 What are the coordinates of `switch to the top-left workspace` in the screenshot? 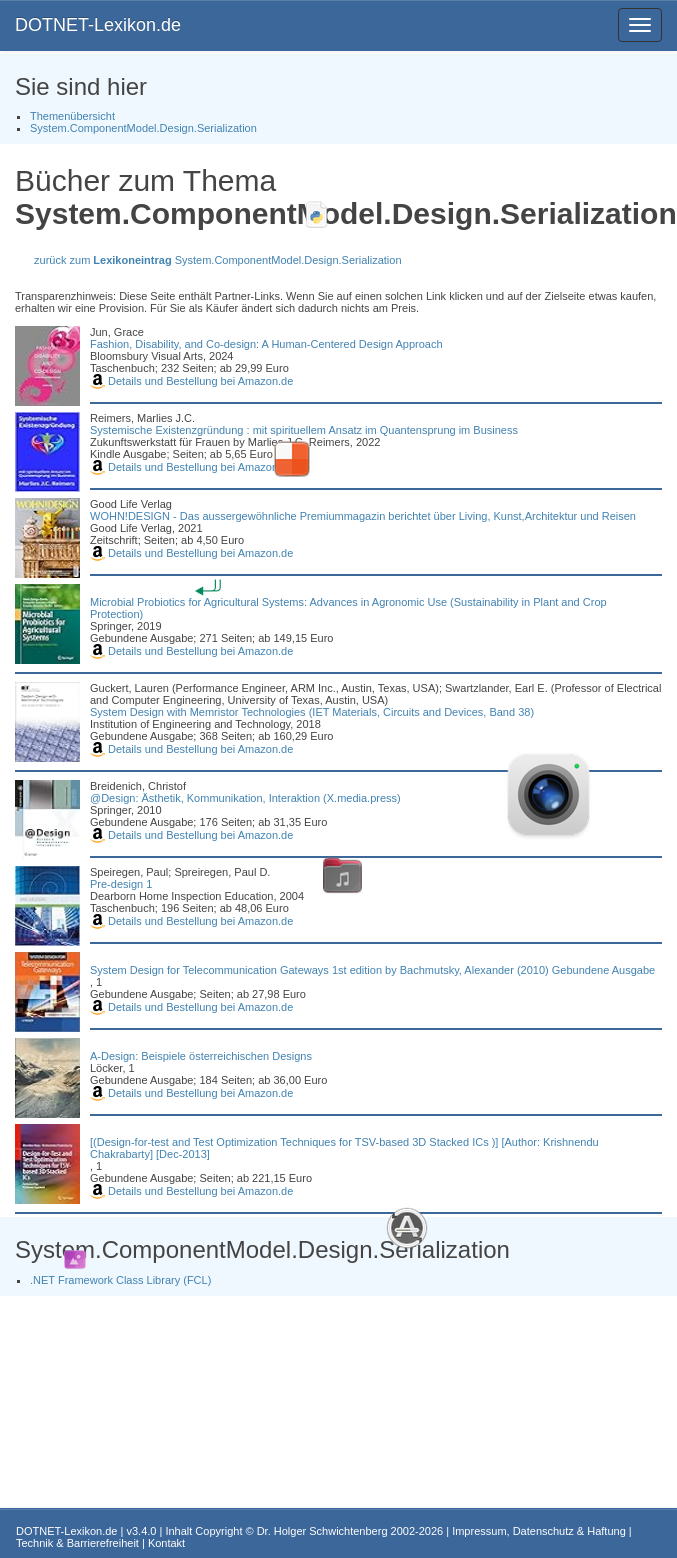 It's located at (292, 459).